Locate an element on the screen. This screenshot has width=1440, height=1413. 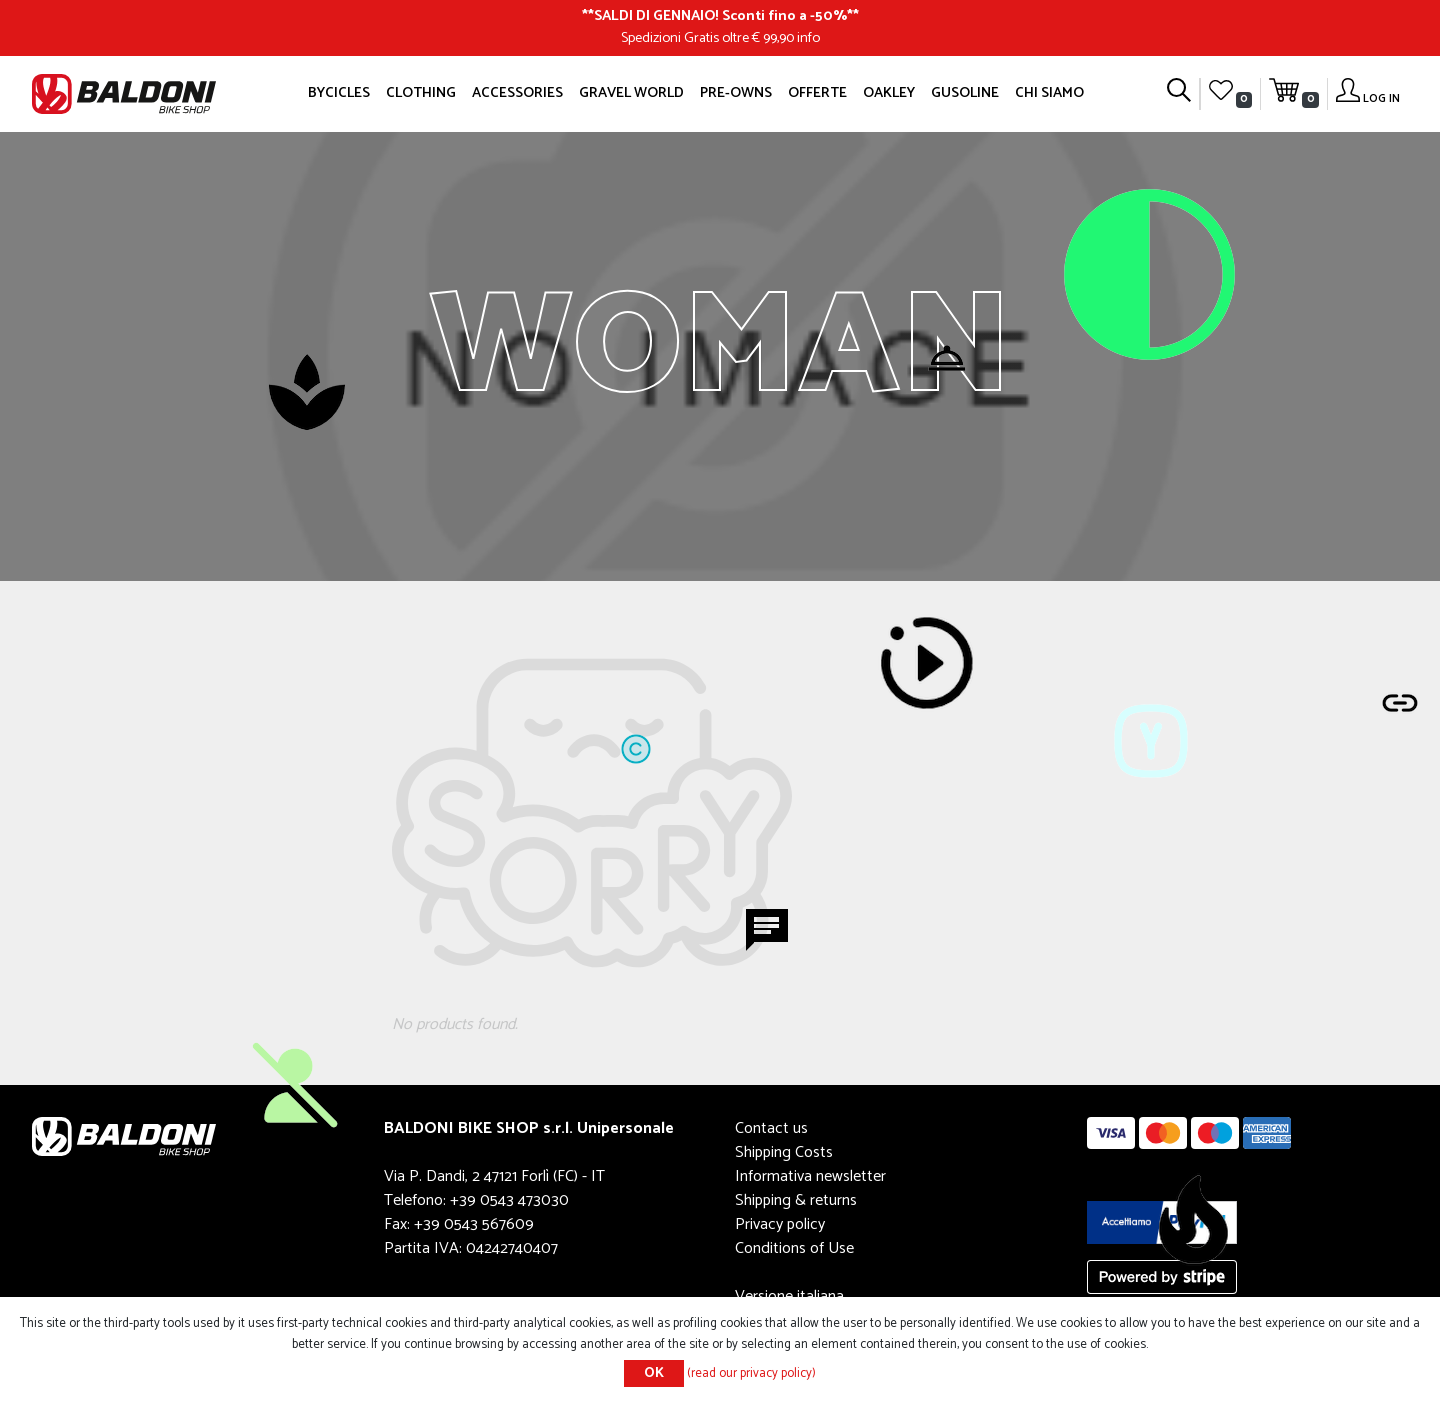
indicates copyrighted content is located at coordinates (636, 749).